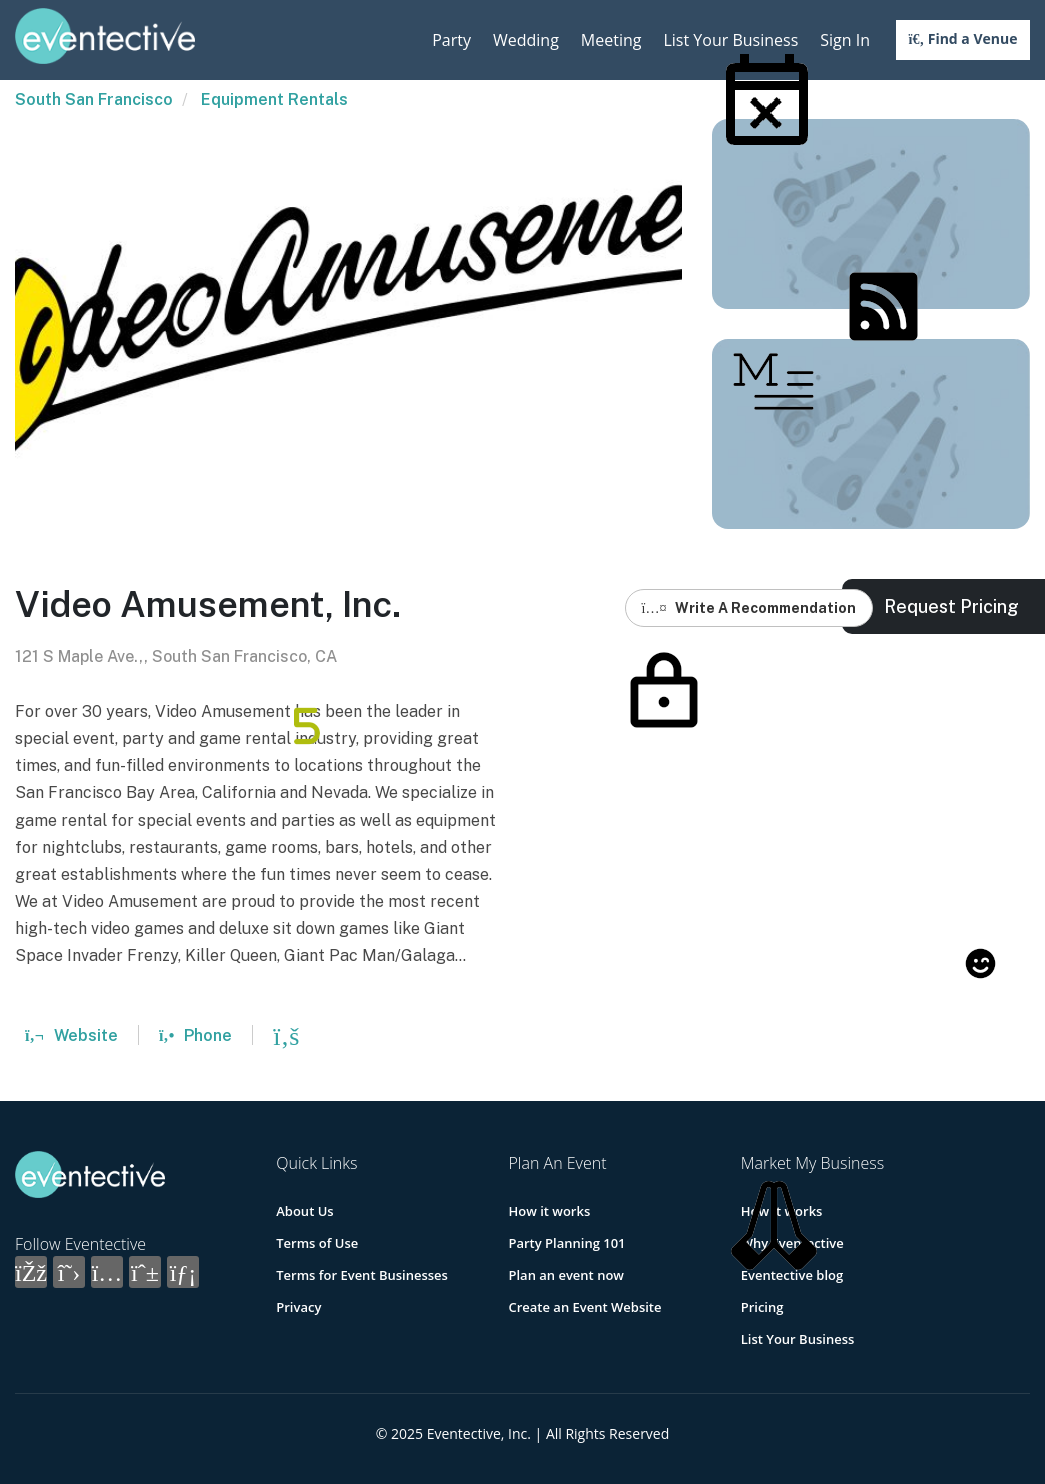 The height and width of the screenshot is (1484, 1045). I want to click on lock or secure this item, so click(664, 694).